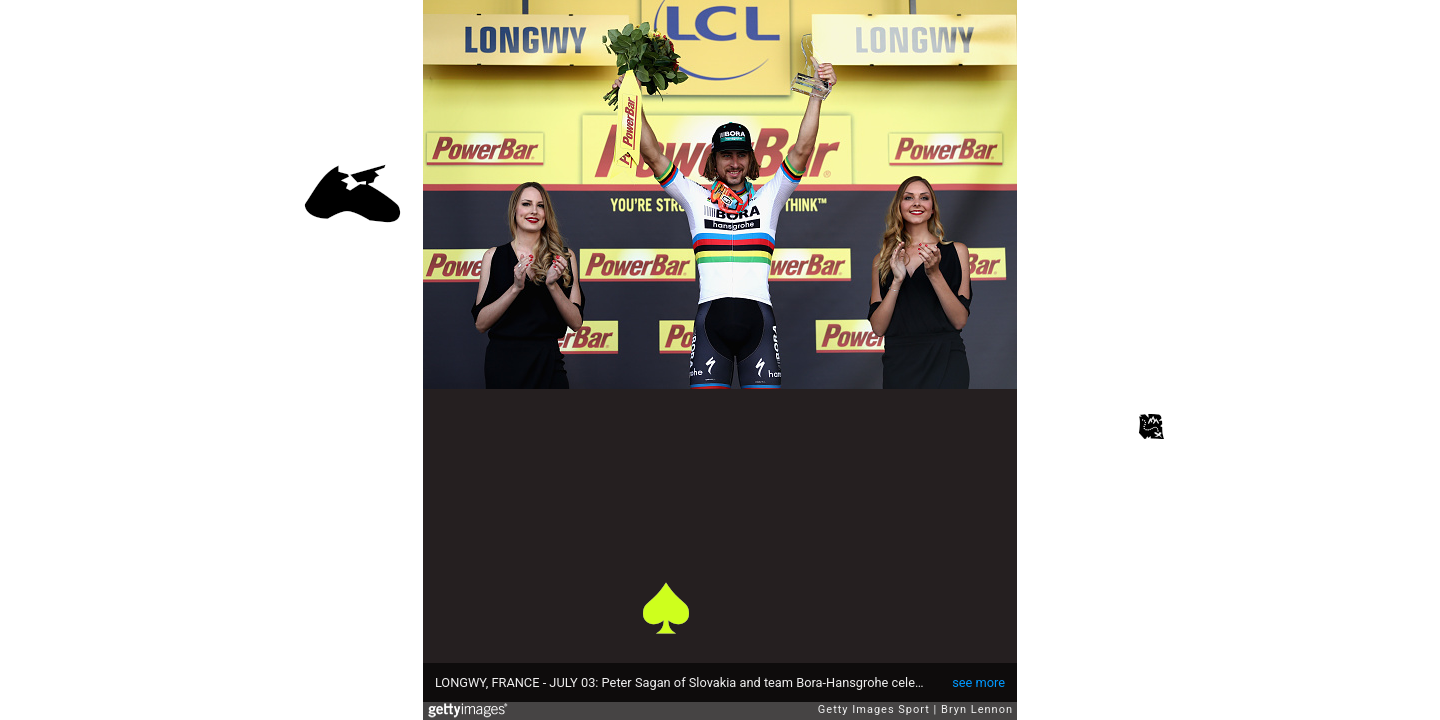 This screenshot has width=1440, height=720. What do you see at coordinates (352, 193) in the screenshot?
I see `view black sea region on map` at bounding box center [352, 193].